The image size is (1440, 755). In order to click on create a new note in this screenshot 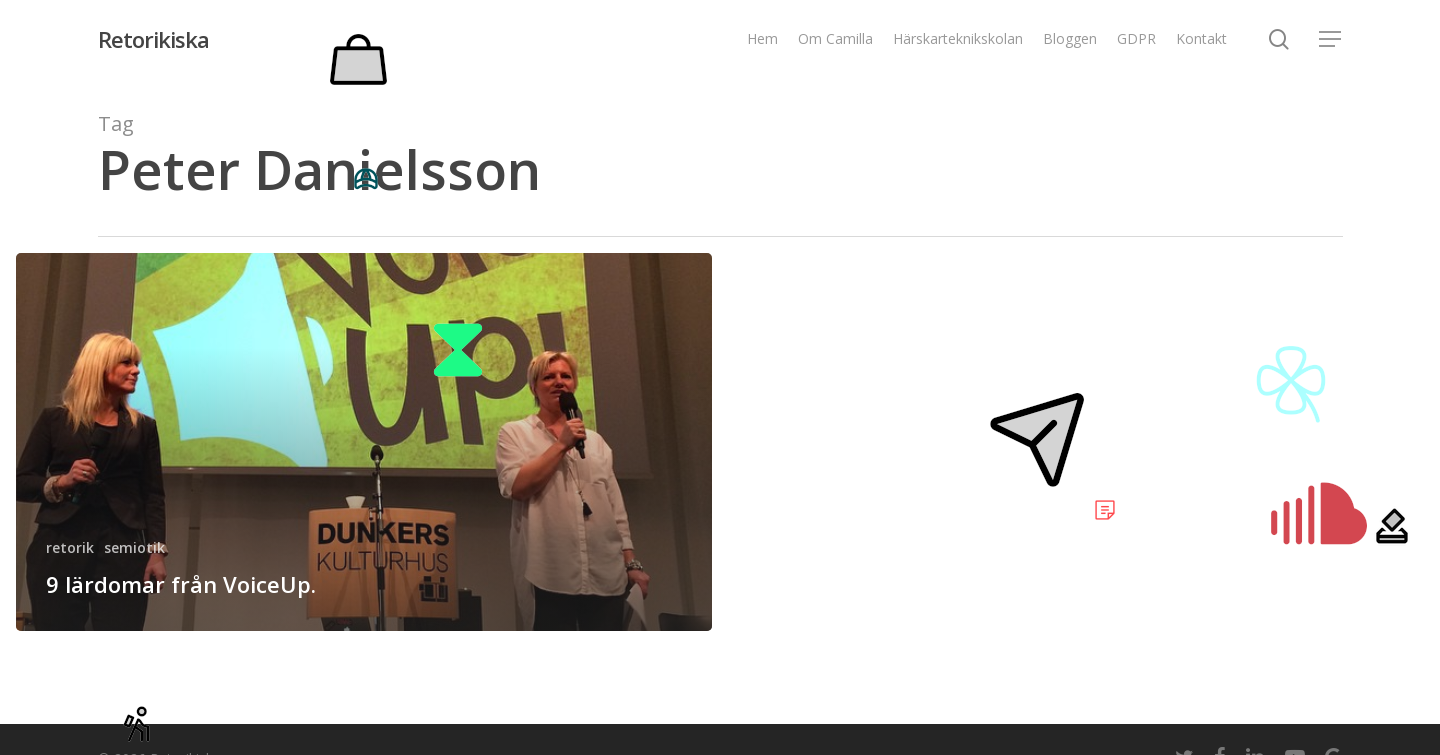, I will do `click(1105, 510)`.